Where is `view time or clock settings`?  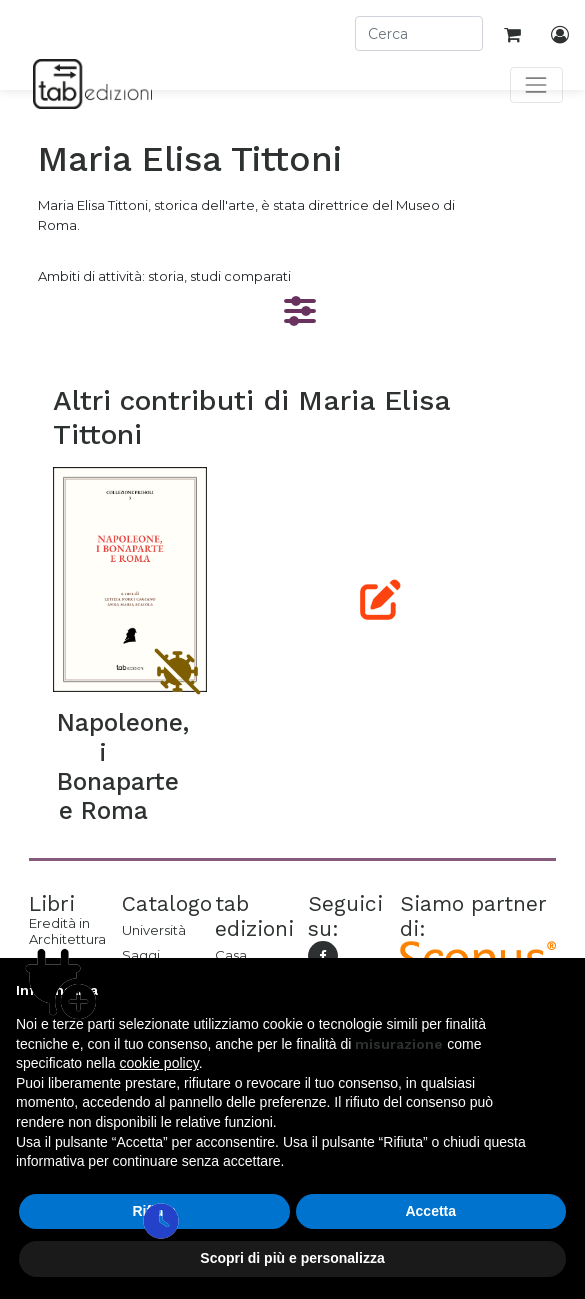 view time or clock settings is located at coordinates (161, 1221).